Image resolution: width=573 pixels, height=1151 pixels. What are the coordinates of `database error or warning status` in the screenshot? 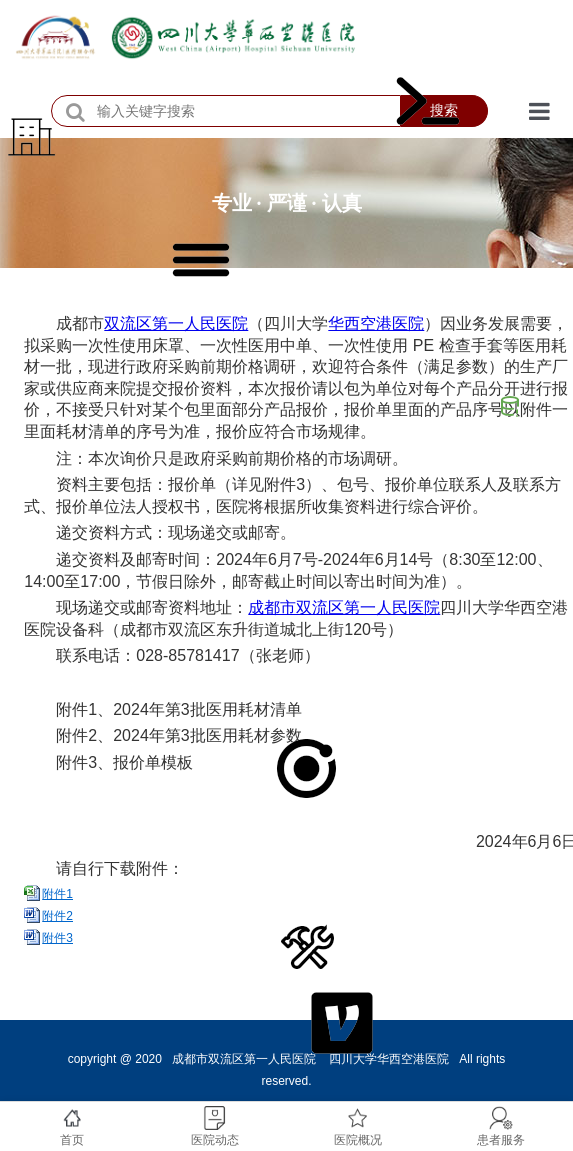 It's located at (510, 406).